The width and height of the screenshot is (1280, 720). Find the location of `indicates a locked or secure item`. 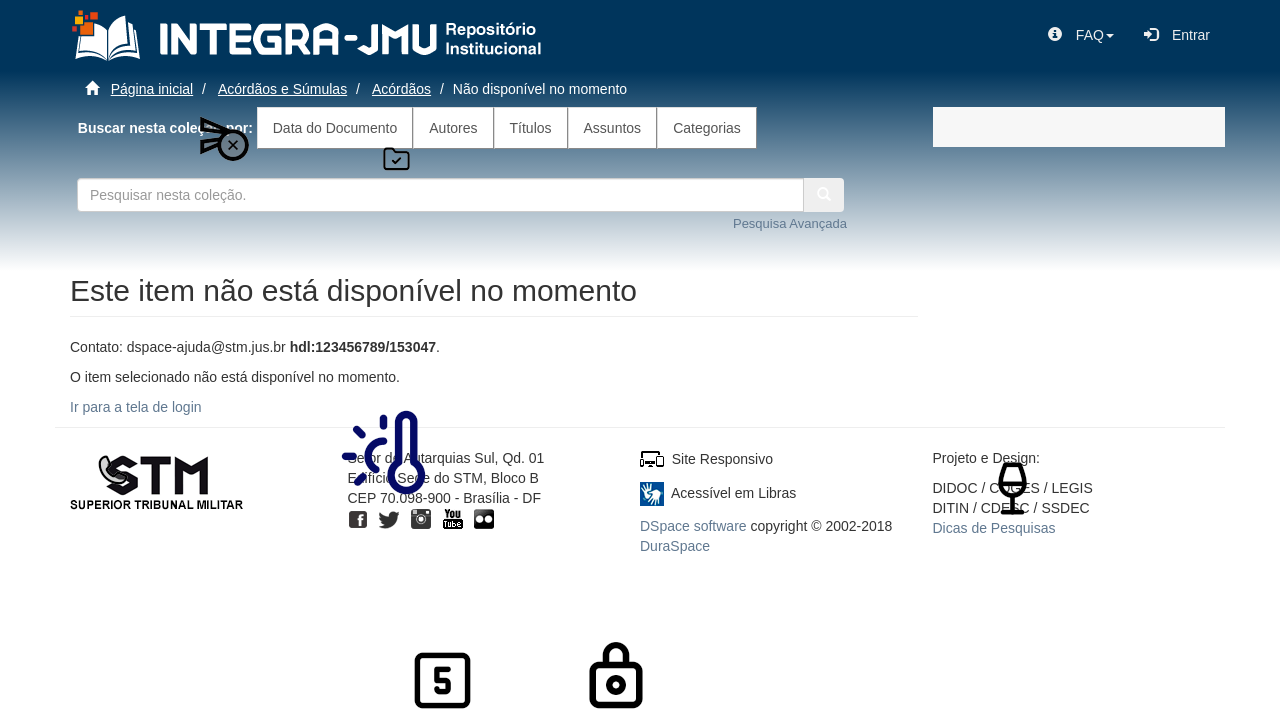

indicates a locked or secure item is located at coordinates (616, 675).